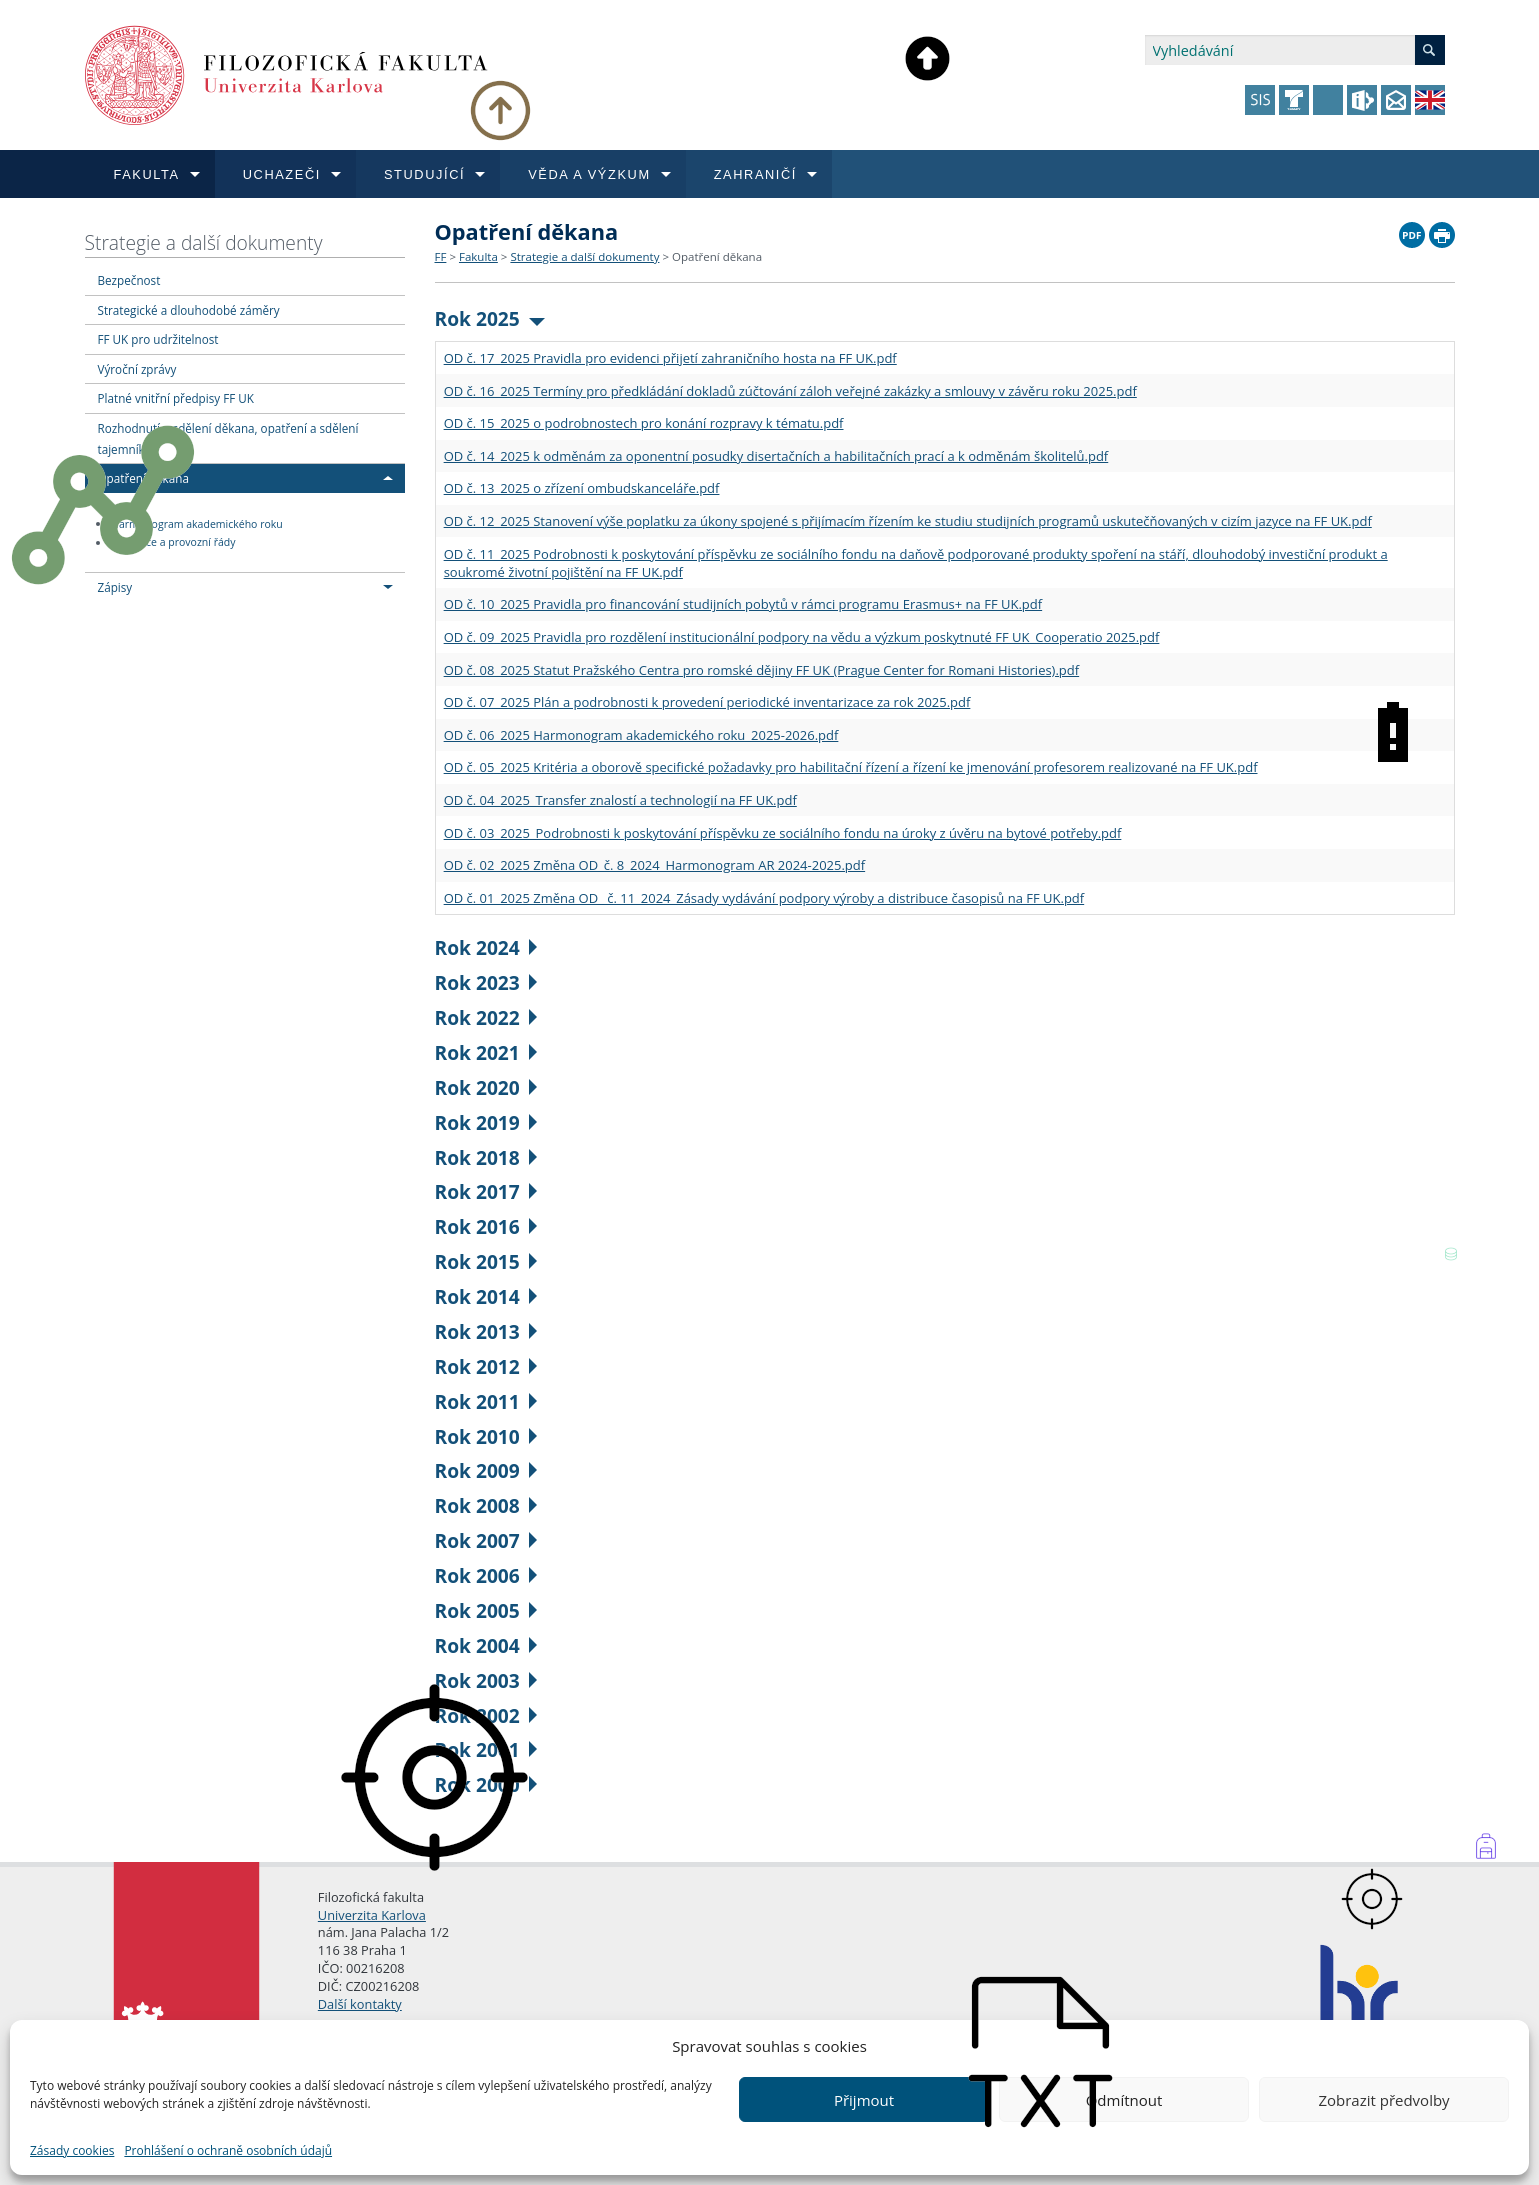 This screenshot has height=2185, width=1539. I want to click on access database or data storage, so click(1451, 1254).